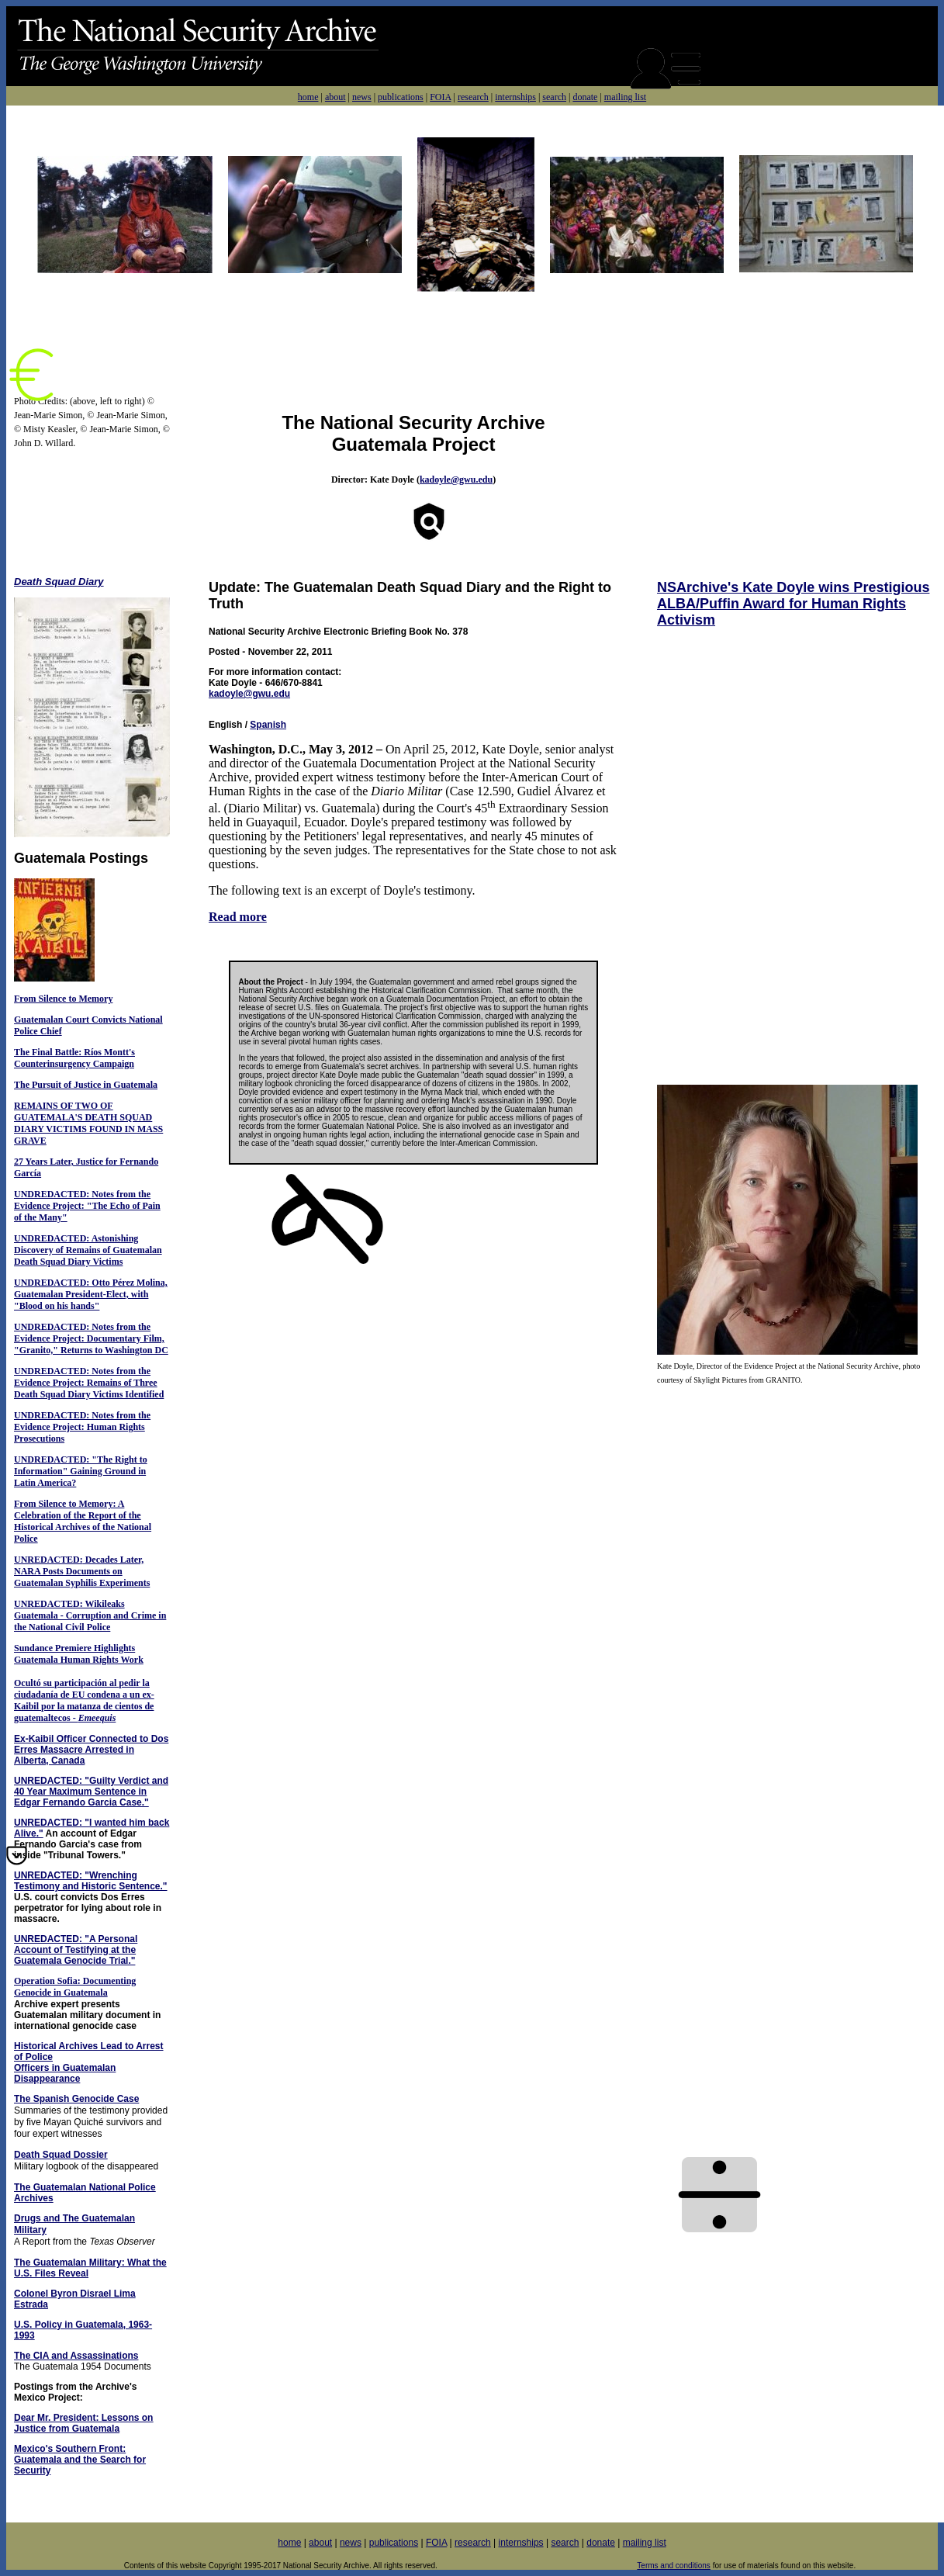  Describe the element at coordinates (719, 2194) in the screenshot. I see `perform division calculation` at that location.